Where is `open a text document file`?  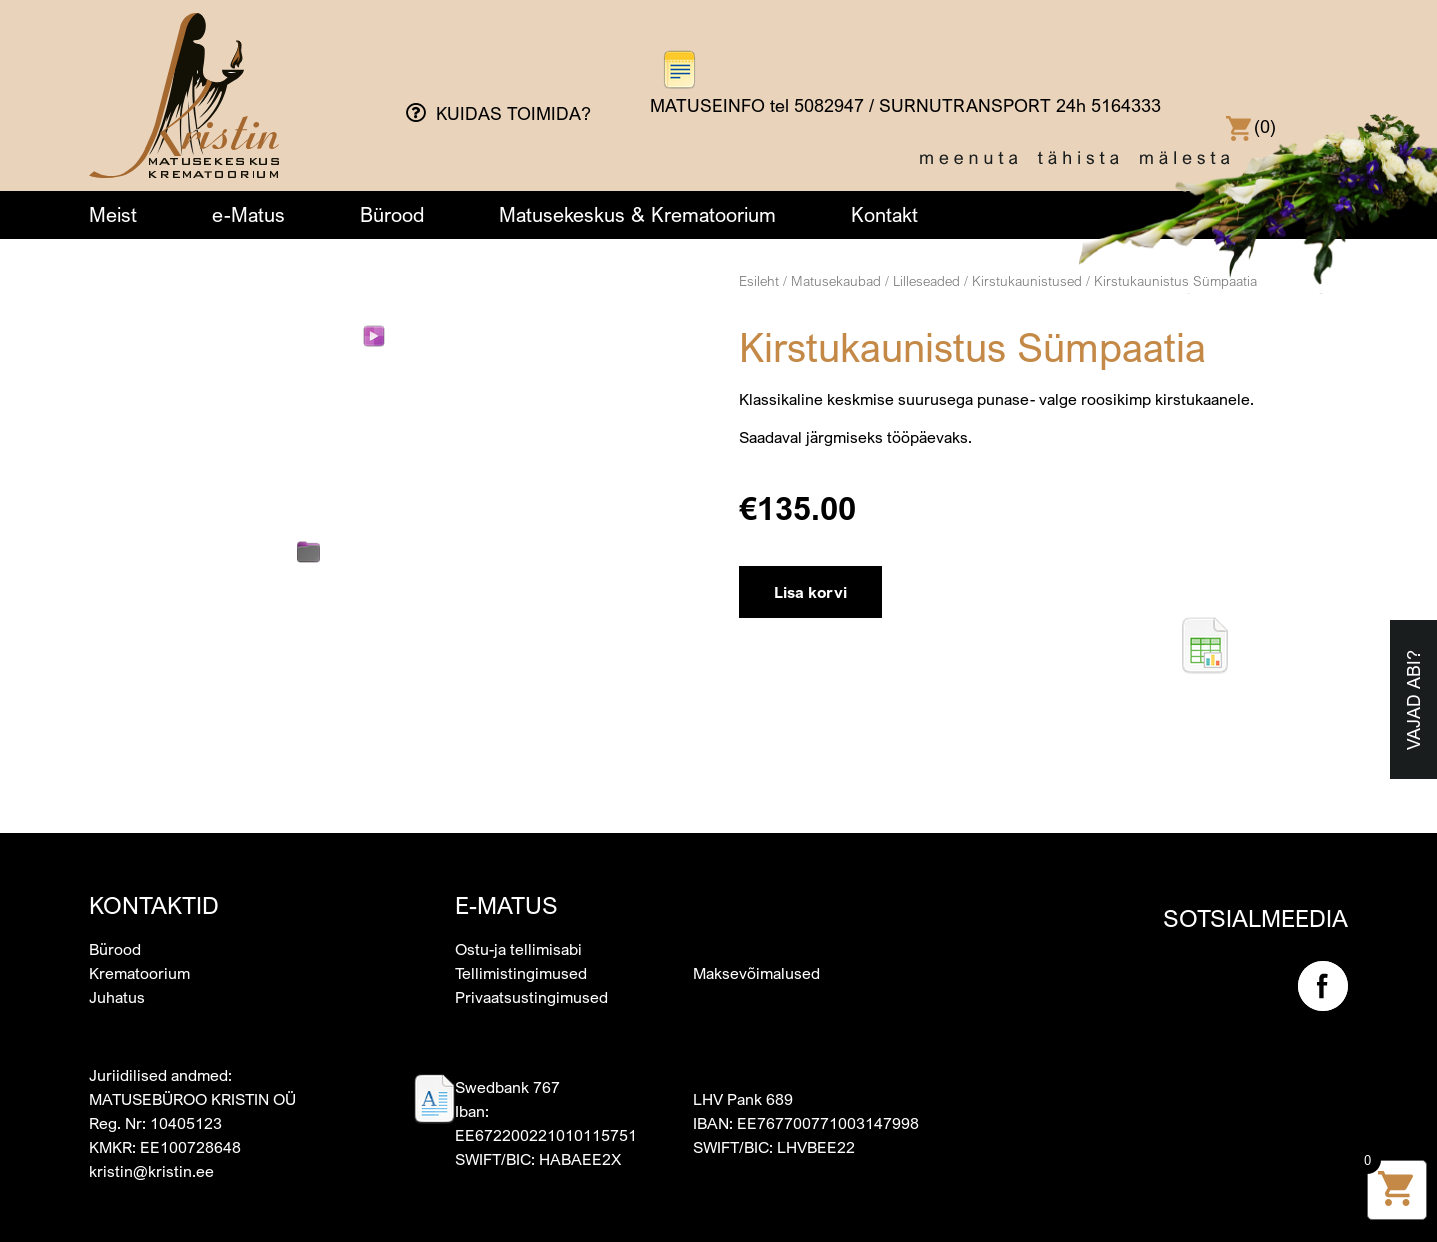
open a text document file is located at coordinates (434, 1098).